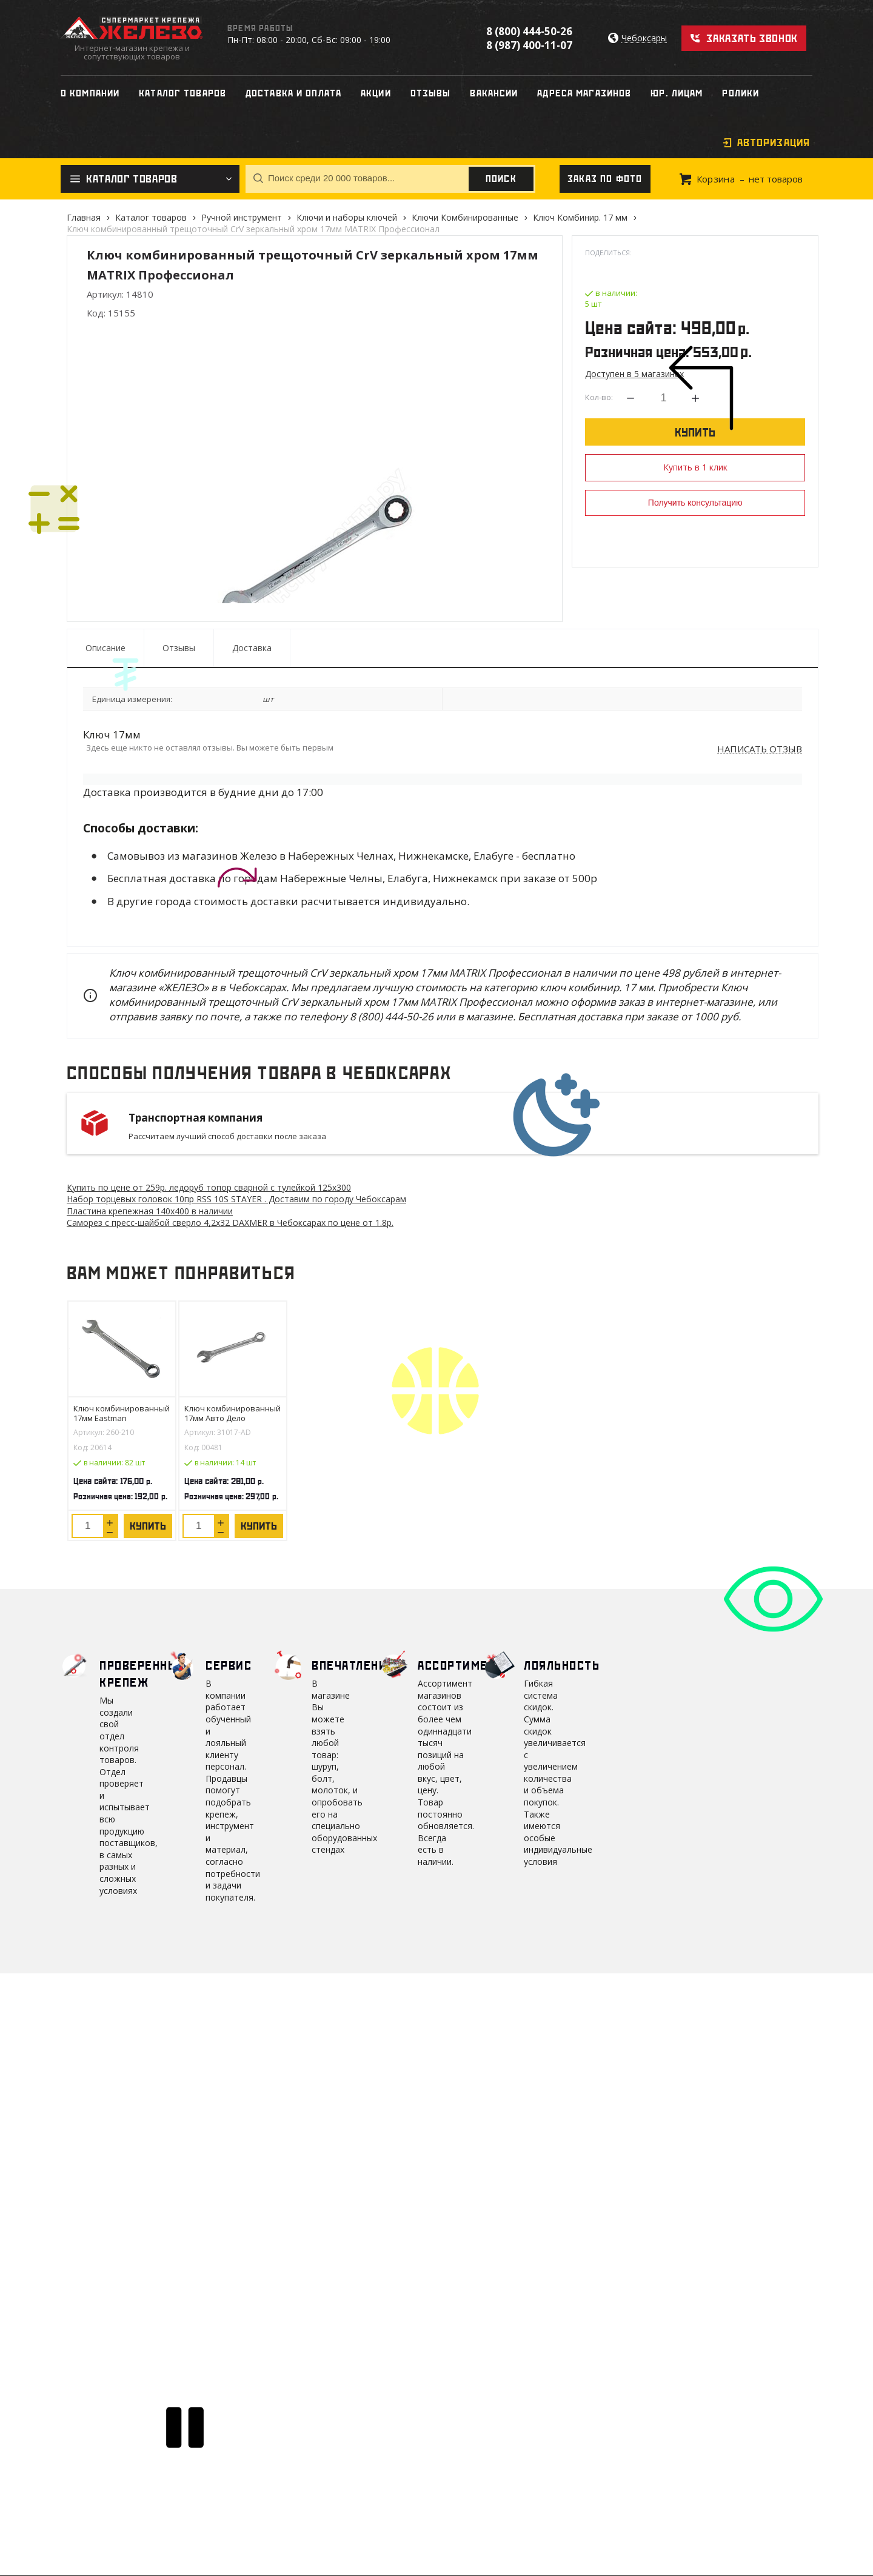  Describe the element at coordinates (773, 1599) in the screenshot. I see `view or preview content` at that location.